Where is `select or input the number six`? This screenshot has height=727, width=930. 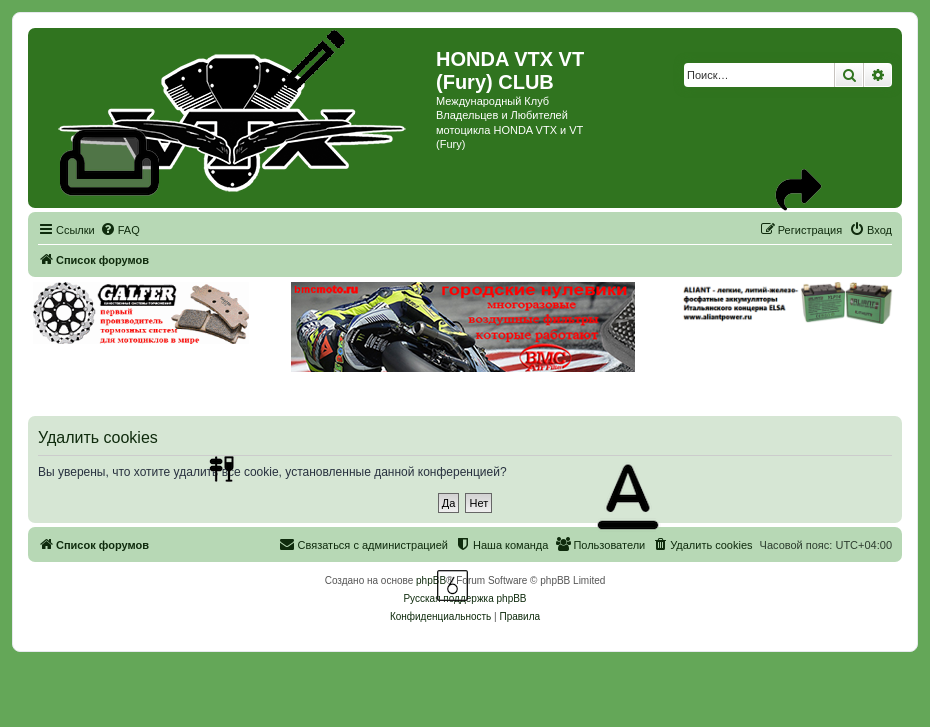
select or input the number six is located at coordinates (452, 585).